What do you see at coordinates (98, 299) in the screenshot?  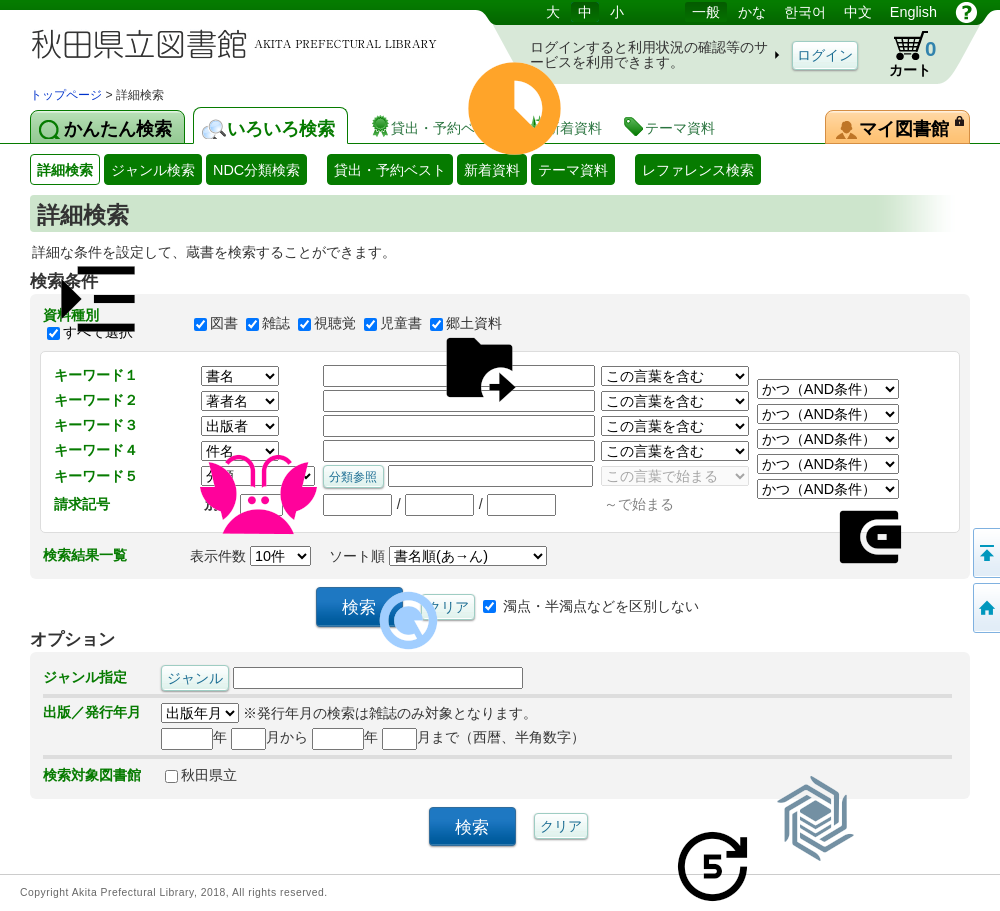 I see `collapse the sidebar menu` at bounding box center [98, 299].